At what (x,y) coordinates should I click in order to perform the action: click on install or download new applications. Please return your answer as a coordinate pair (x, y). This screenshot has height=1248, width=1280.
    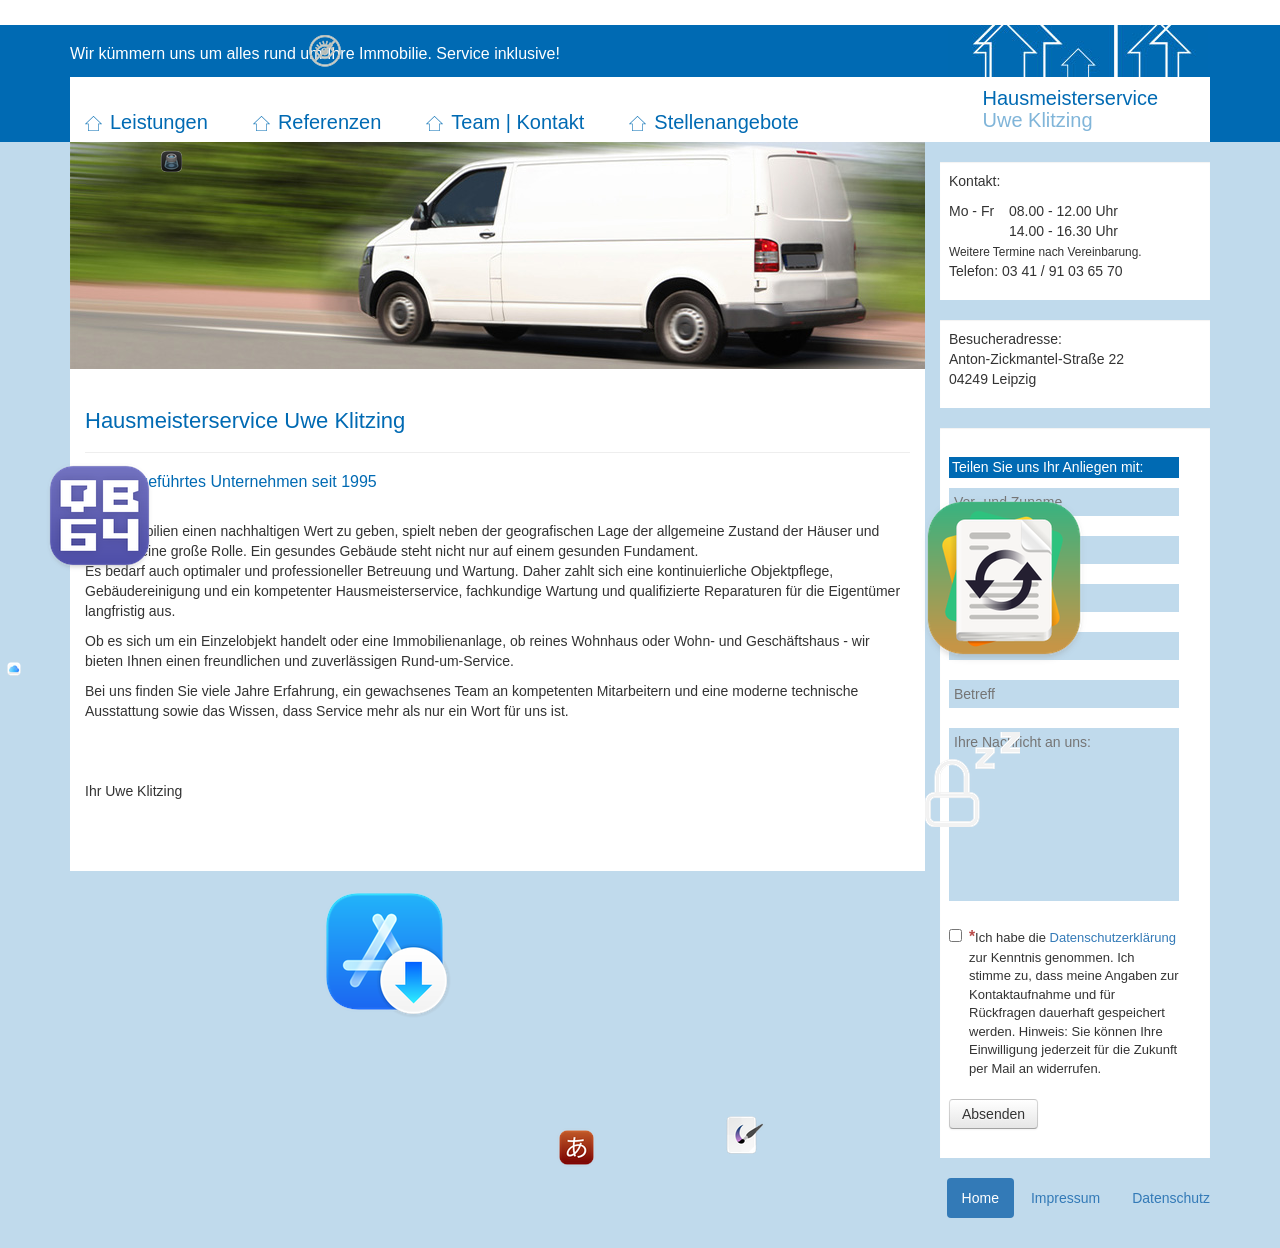
    Looking at the image, I should click on (384, 951).